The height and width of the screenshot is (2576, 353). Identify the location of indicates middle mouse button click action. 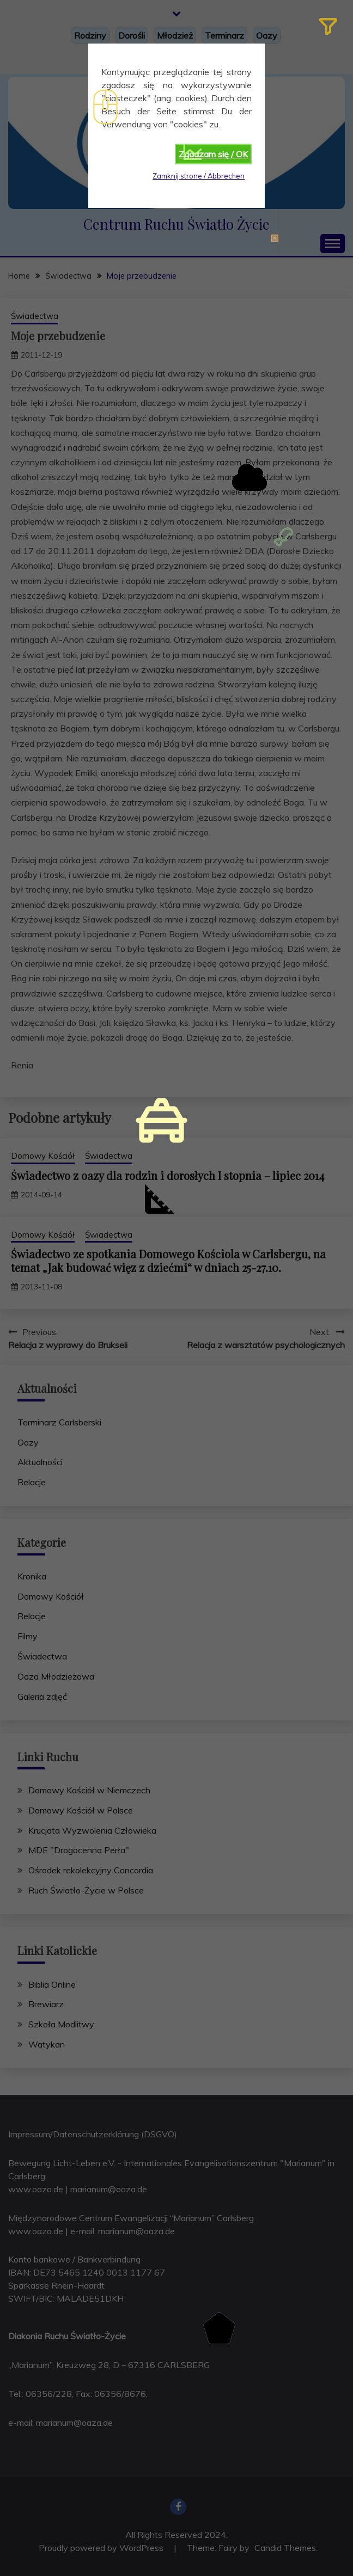
(105, 107).